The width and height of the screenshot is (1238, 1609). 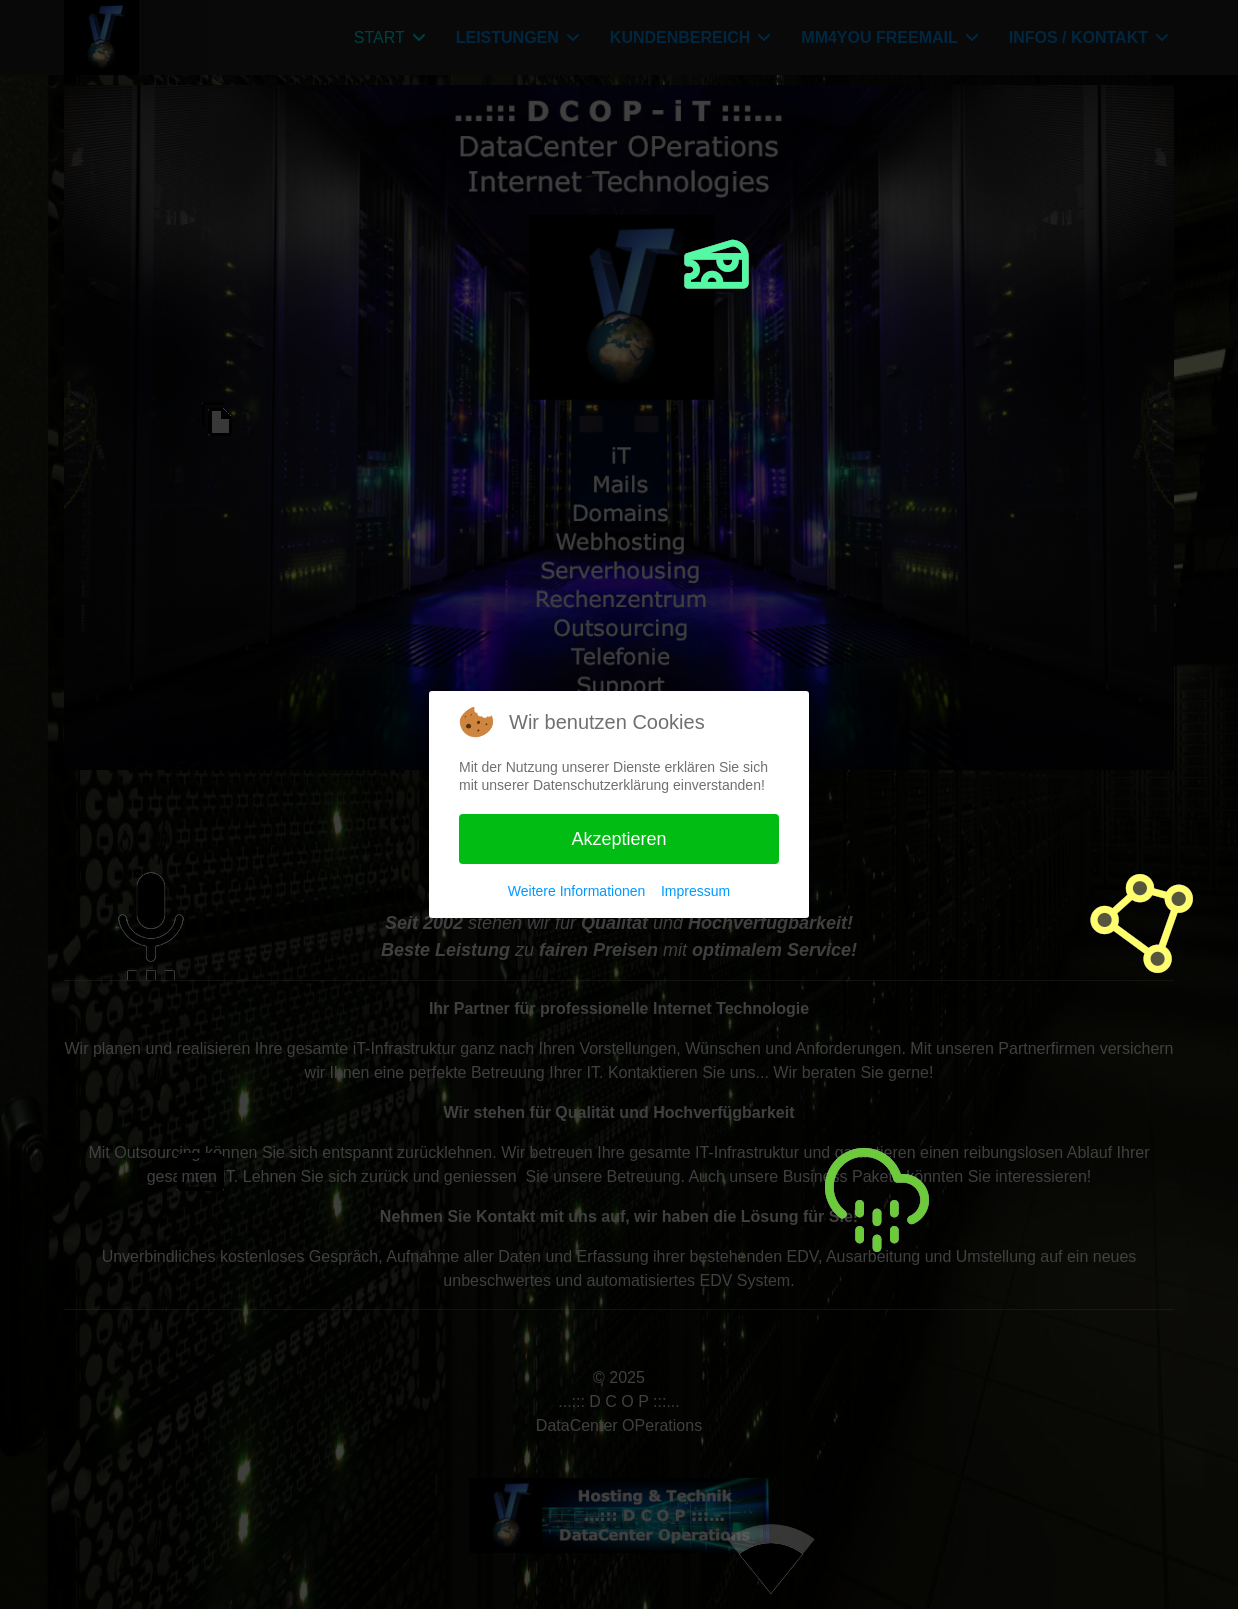 What do you see at coordinates (151, 924) in the screenshot?
I see `access voice input settings` at bounding box center [151, 924].